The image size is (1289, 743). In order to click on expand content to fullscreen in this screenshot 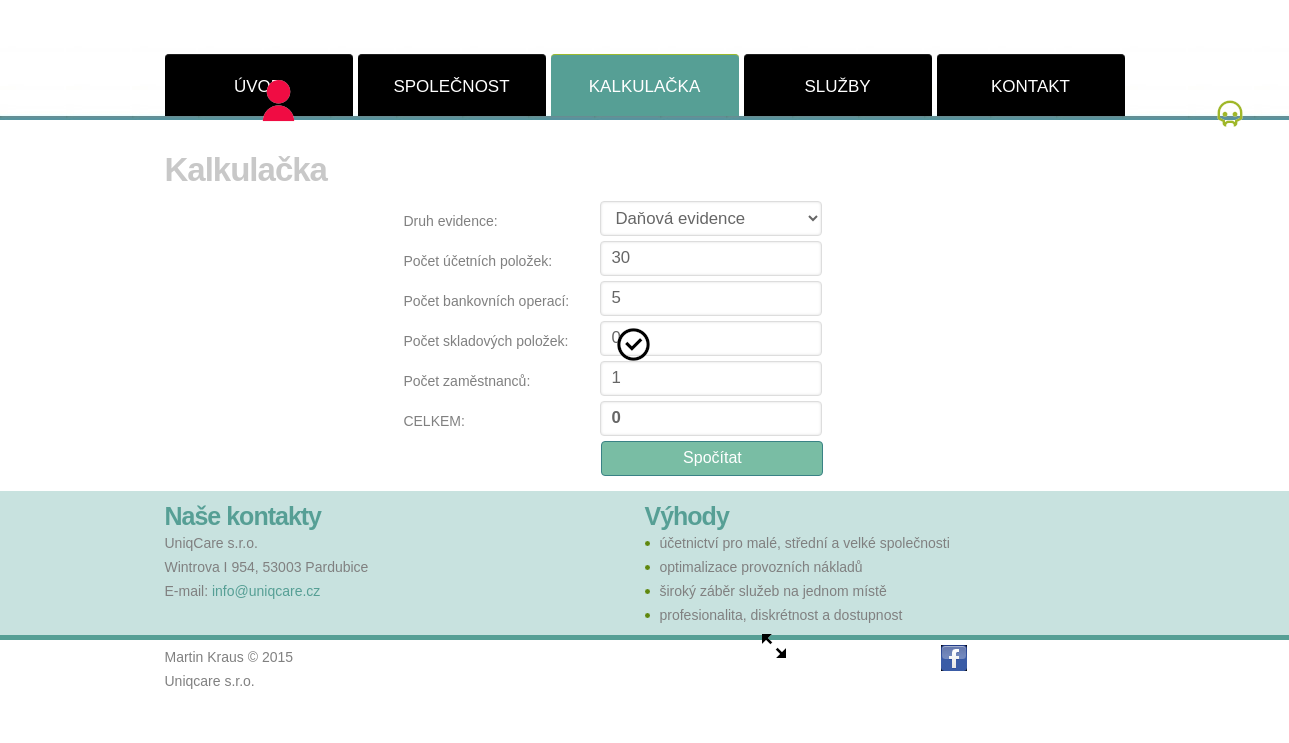, I will do `click(774, 646)`.